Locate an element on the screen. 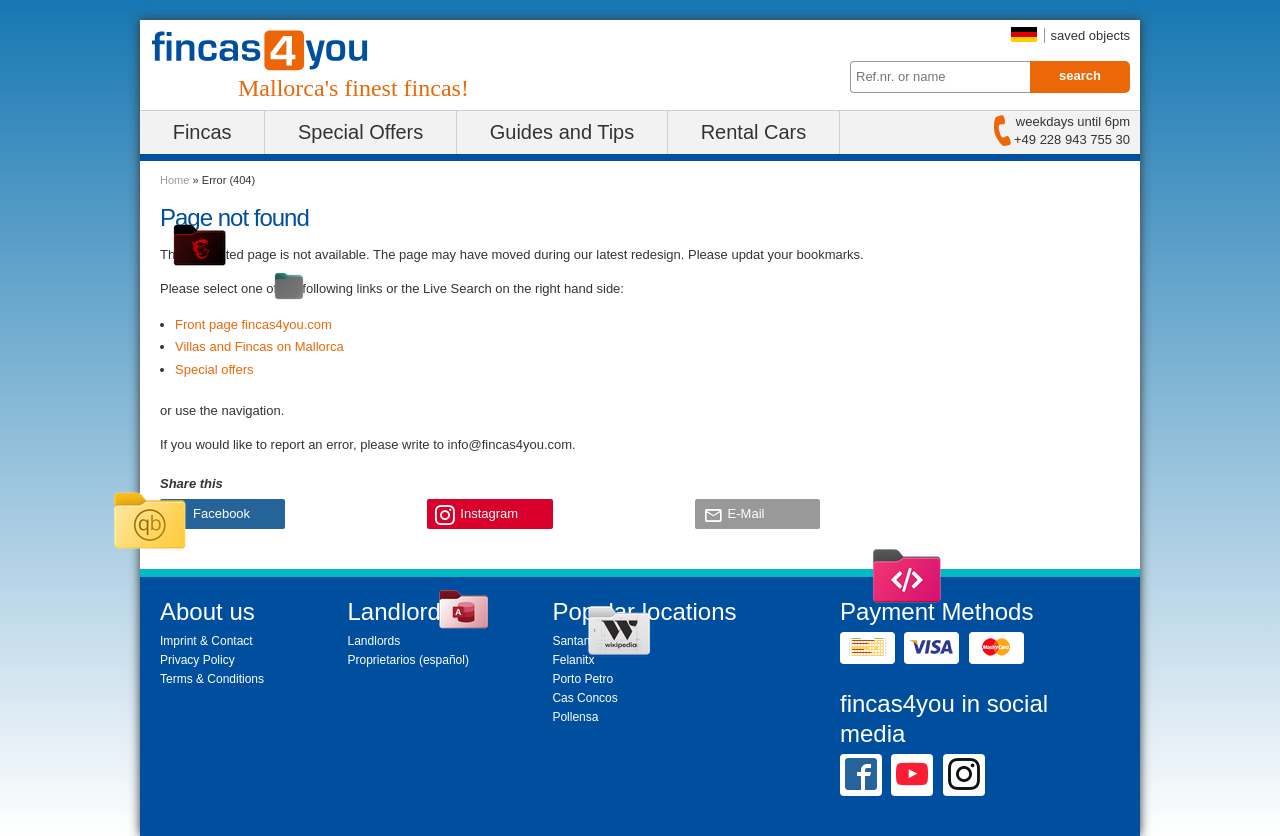 This screenshot has height=836, width=1280. open folder containing programming or code files is located at coordinates (906, 577).